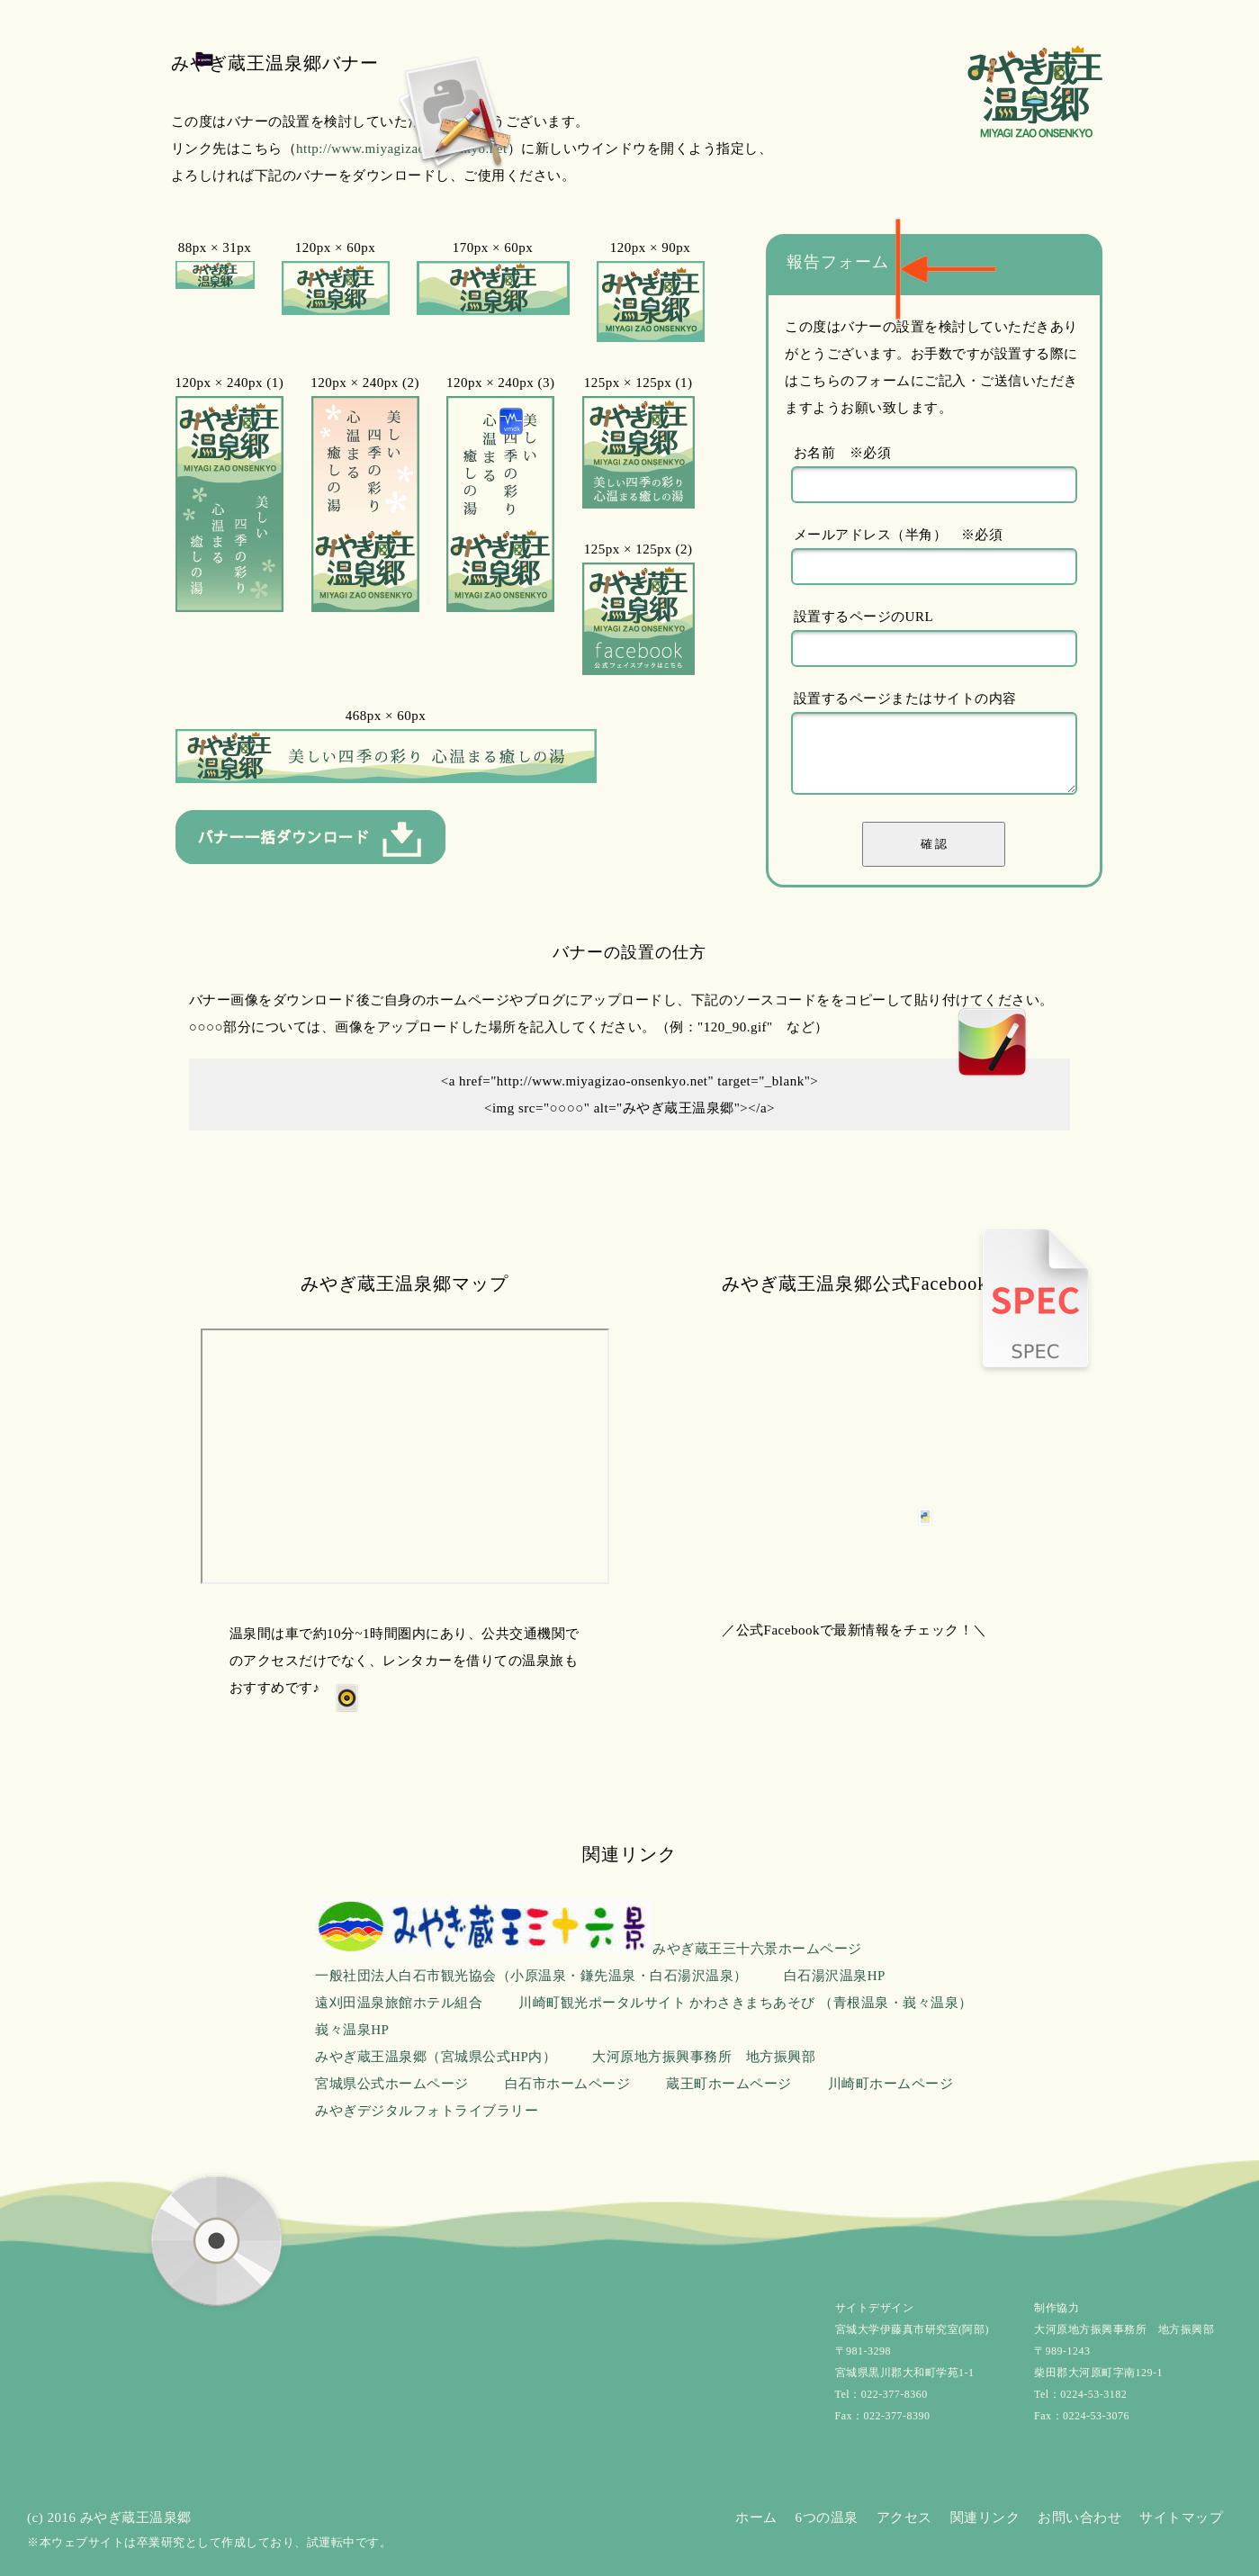 Image resolution: width=1259 pixels, height=2576 pixels. What do you see at coordinates (511, 421) in the screenshot?
I see `a virtualbox virtual machine disk file` at bounding box center [511, 421].